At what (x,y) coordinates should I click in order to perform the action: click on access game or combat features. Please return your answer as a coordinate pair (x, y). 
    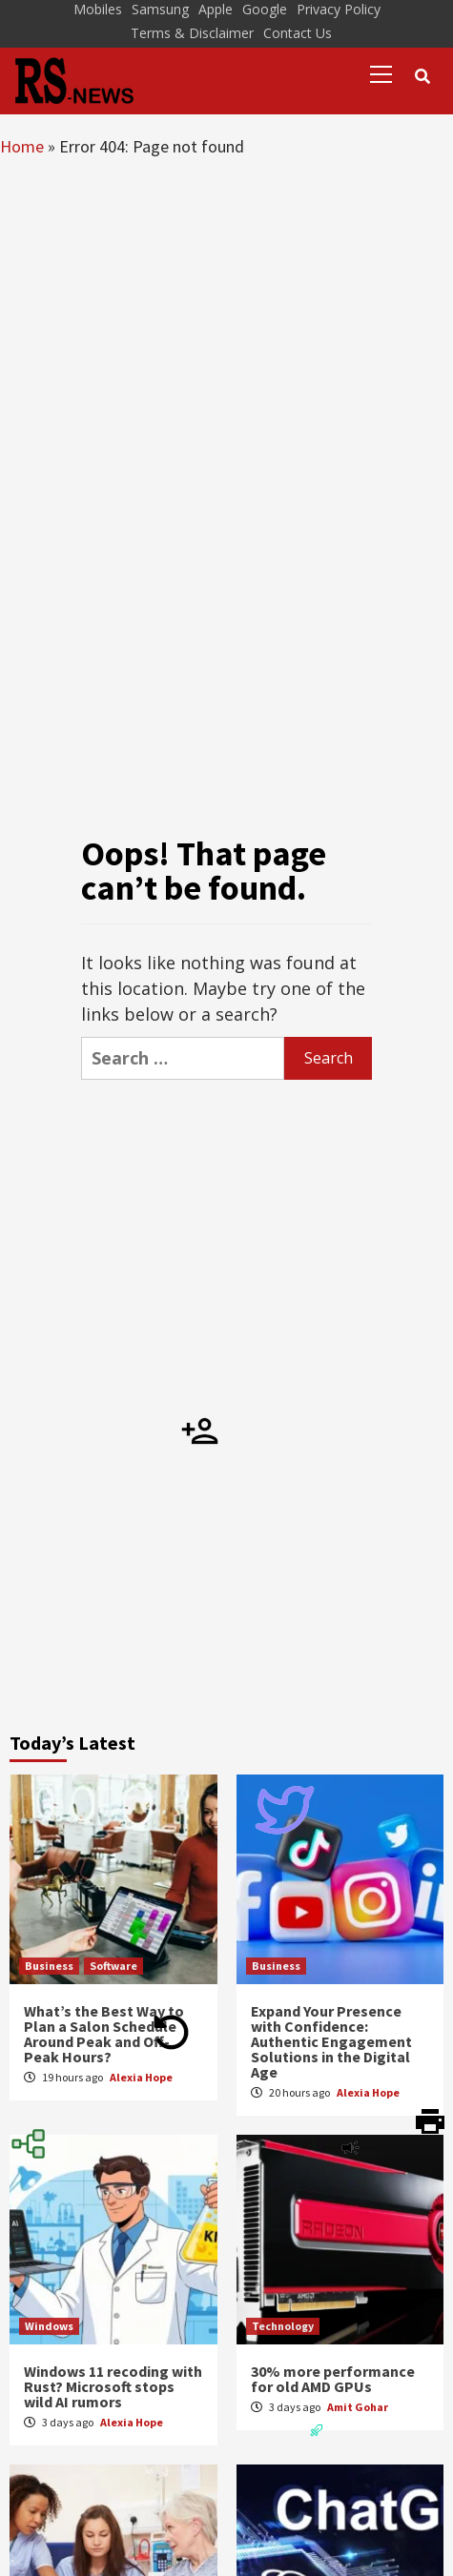
    Looking at the image, I should click on (317, 2430).